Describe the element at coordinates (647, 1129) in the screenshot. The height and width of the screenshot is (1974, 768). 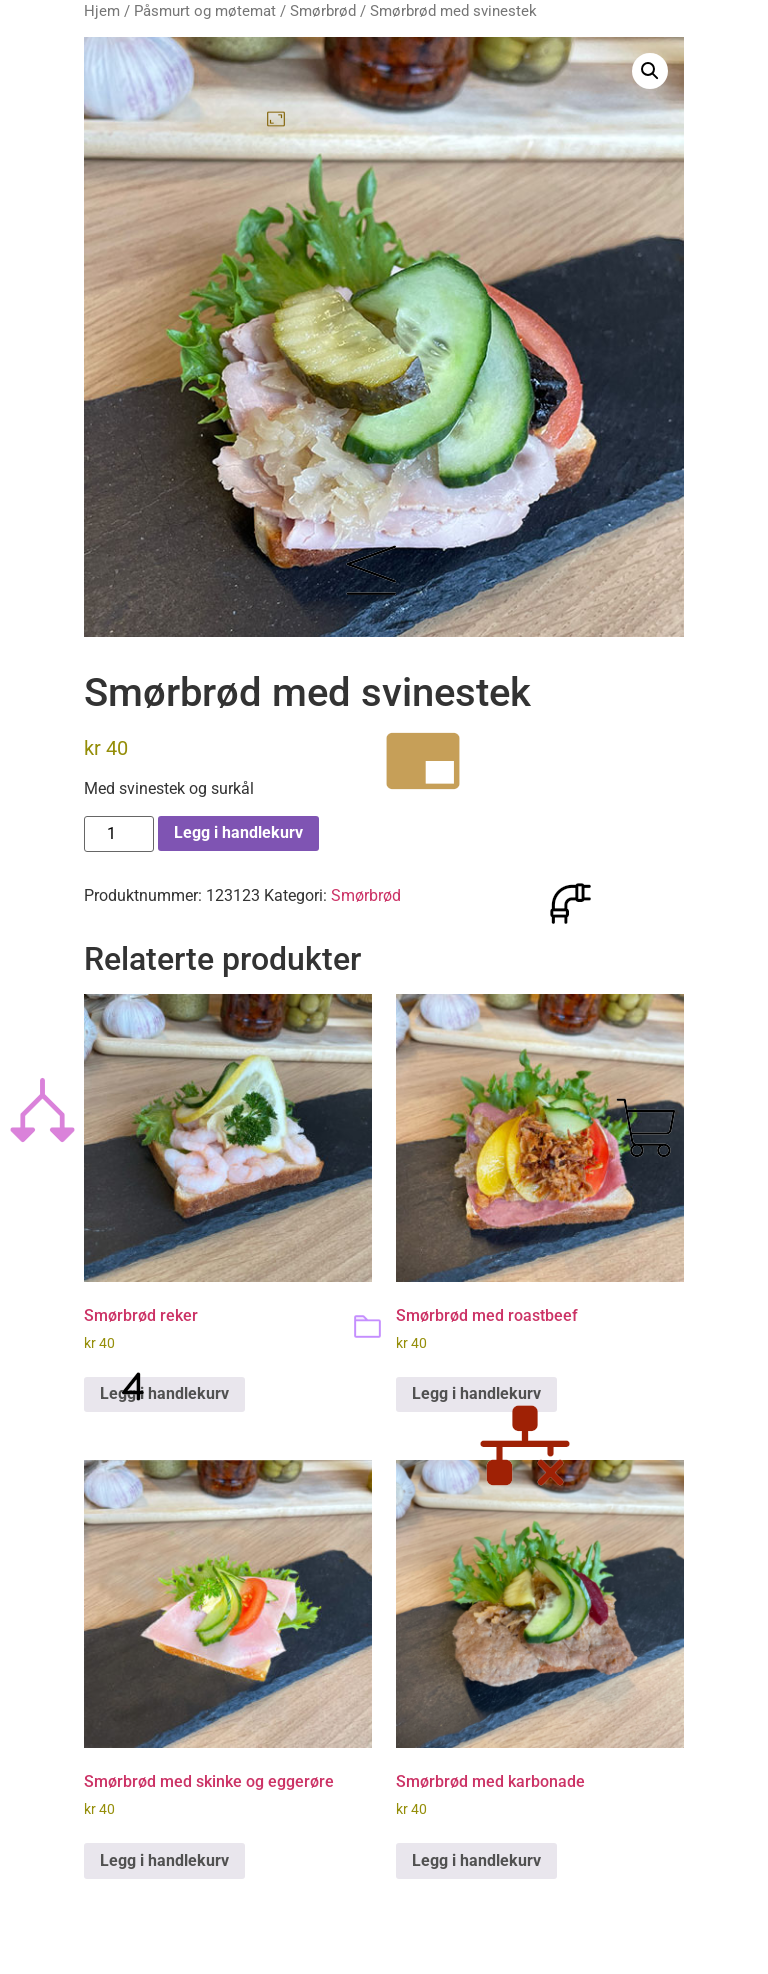
I see `view your shopping cart` at that location.